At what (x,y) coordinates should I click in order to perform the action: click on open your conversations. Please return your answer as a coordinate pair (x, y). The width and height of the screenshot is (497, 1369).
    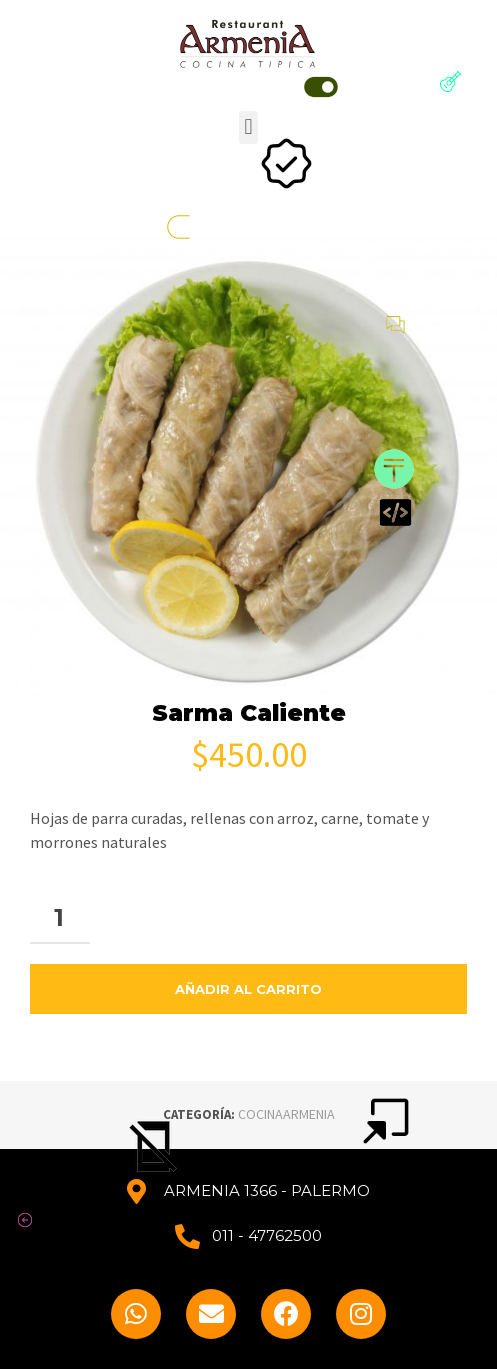
    Looking at the image, I should click on (395, 324).